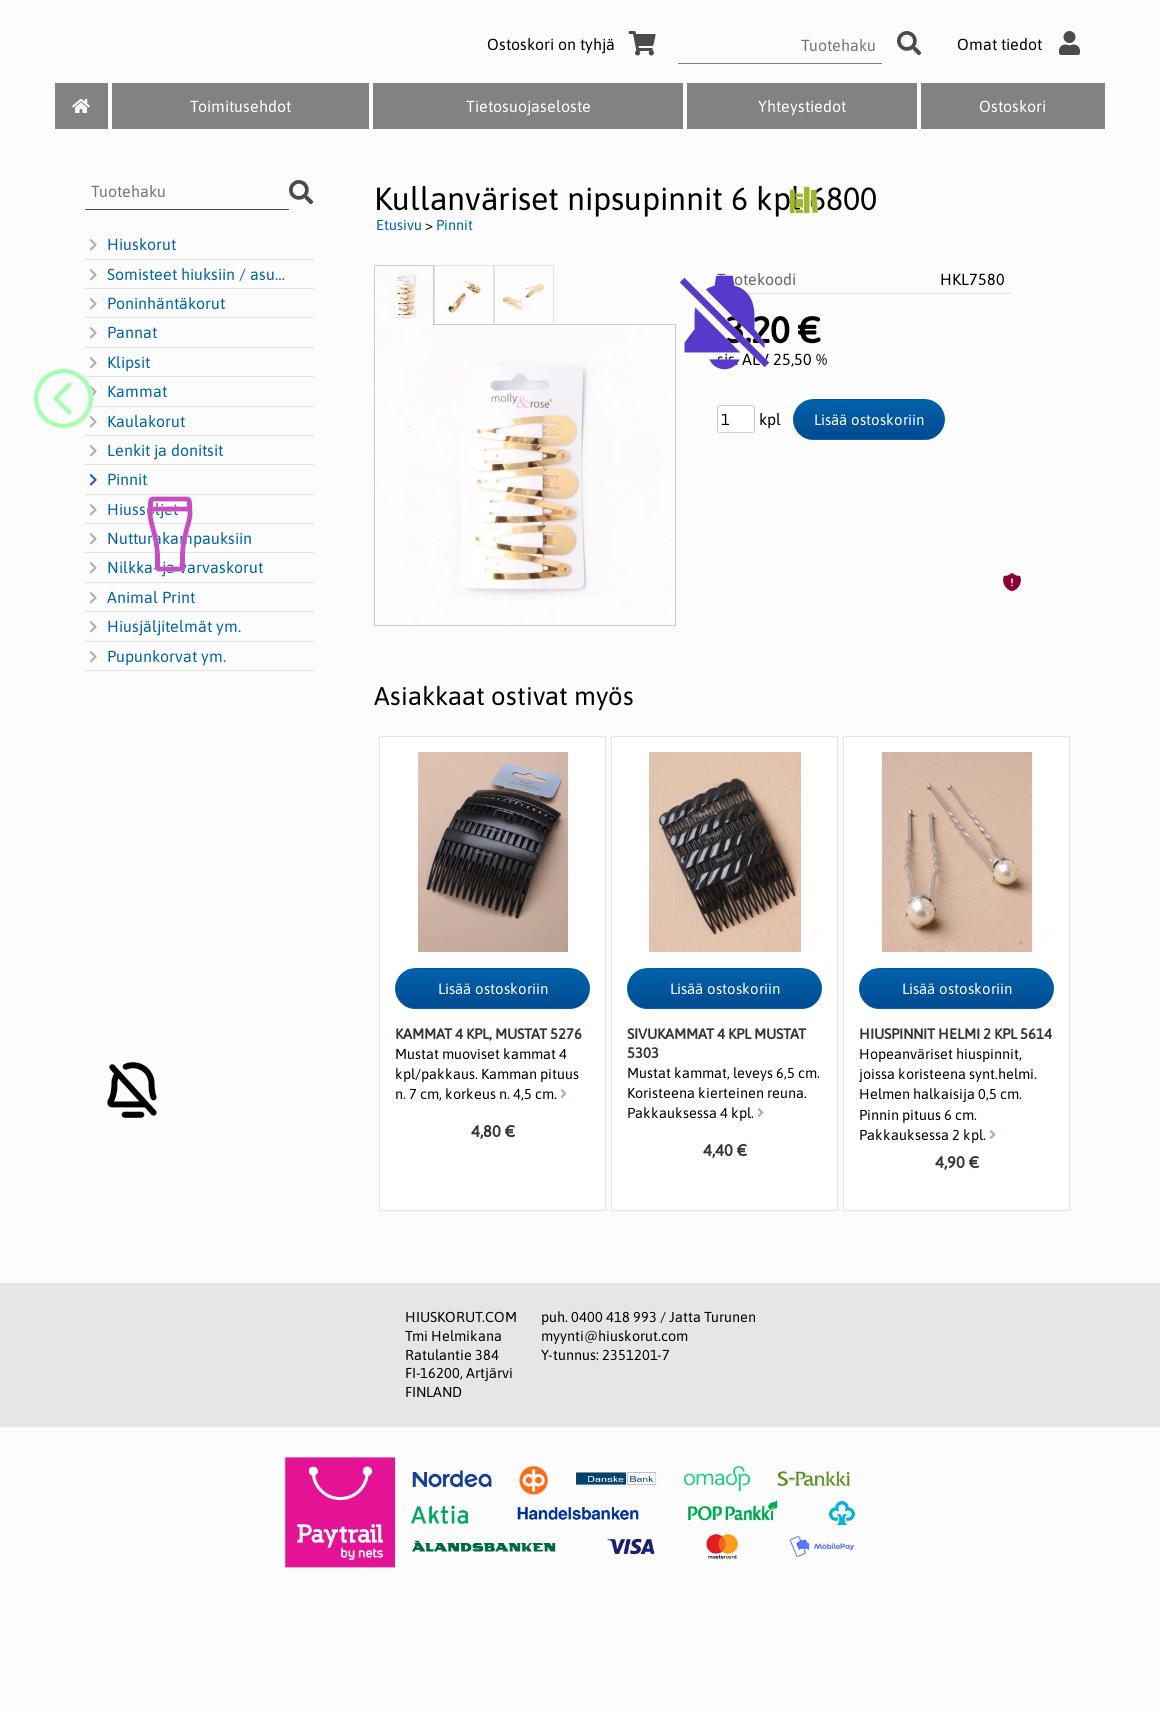  I want to click on view drink menu or beverage options, so click(170, 534).